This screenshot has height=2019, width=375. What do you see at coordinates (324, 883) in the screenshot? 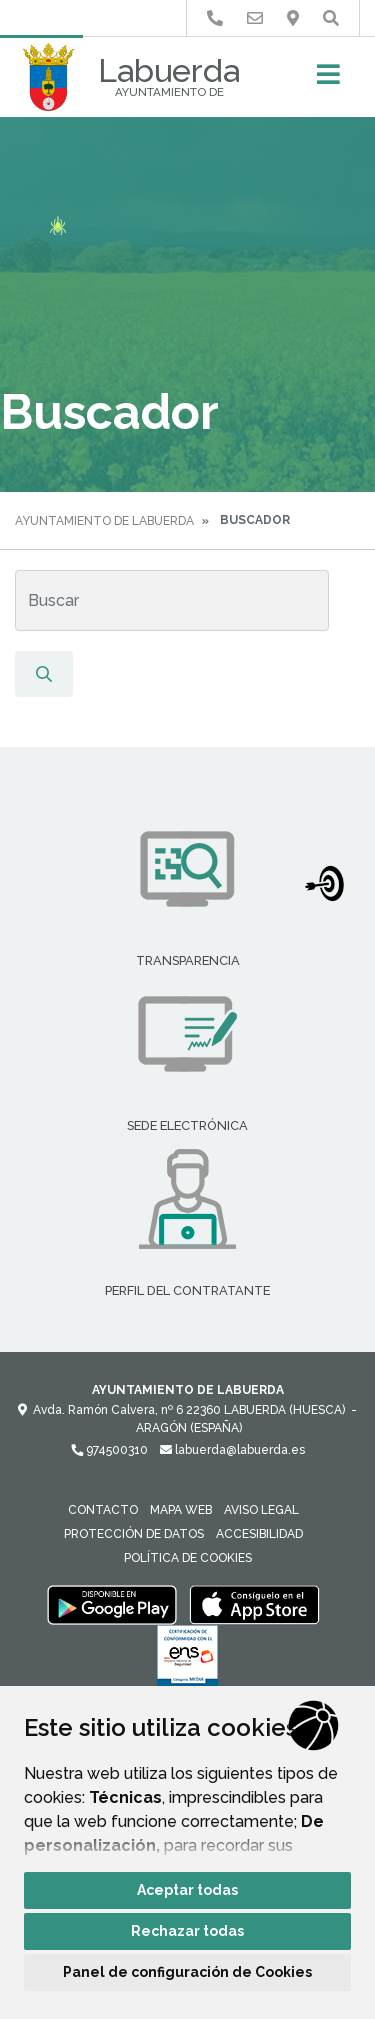
I see `set or view your goals` at bounding box center [324, 883].